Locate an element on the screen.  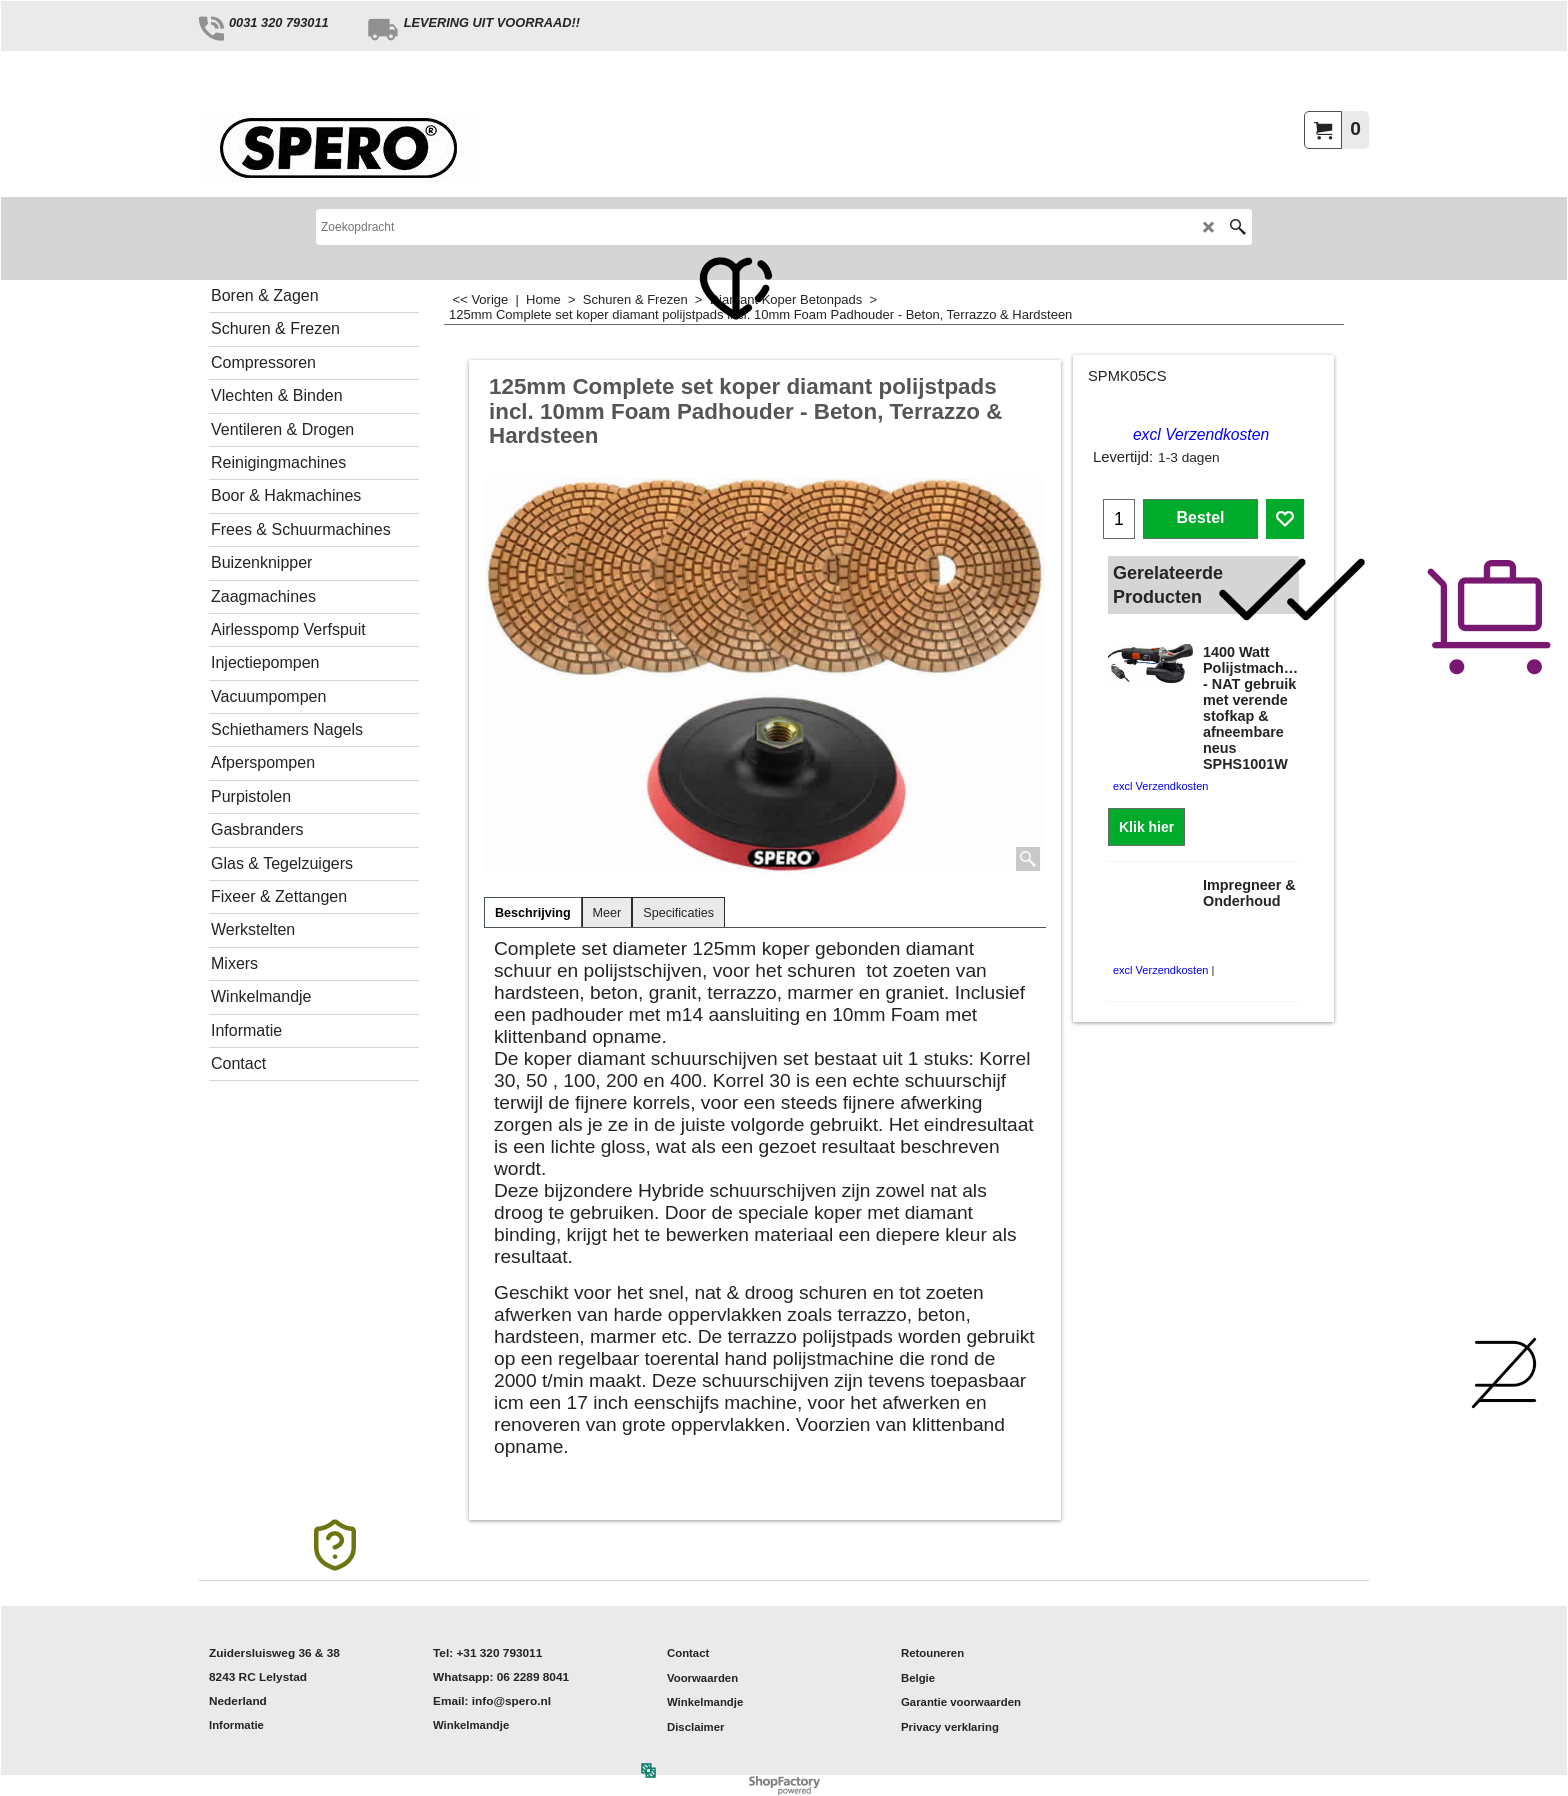
indicates "not superset of" in mathematical notation is located at coordinates (1504, 1373).